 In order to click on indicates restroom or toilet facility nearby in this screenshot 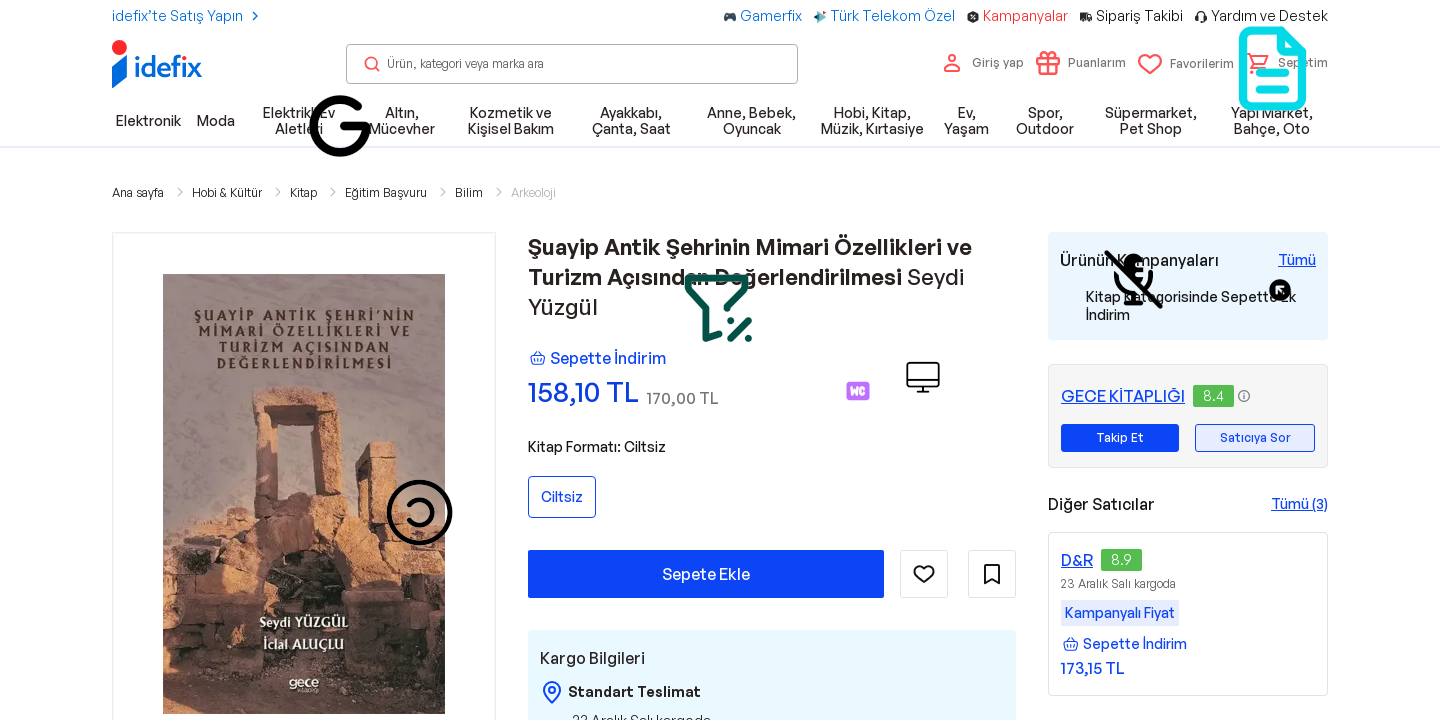, I will do `click(858, 391)`.